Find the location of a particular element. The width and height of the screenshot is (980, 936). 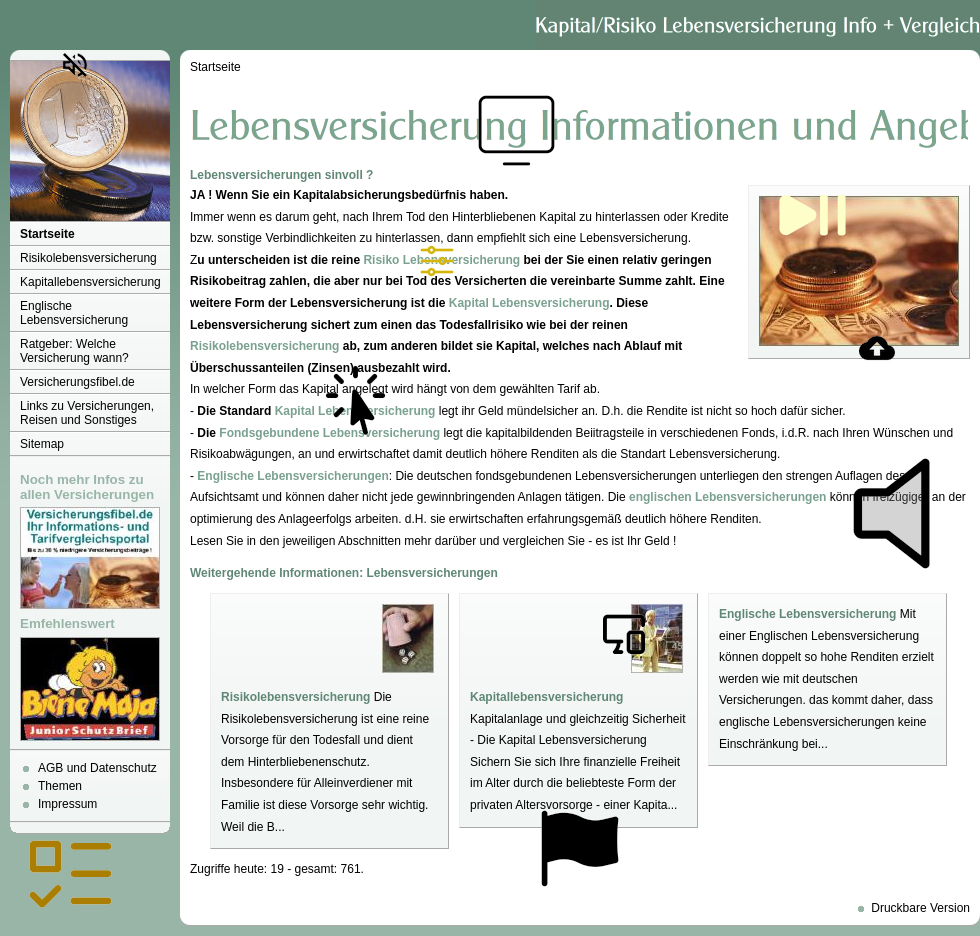

view connected devices is located at coordinates (624, 633).